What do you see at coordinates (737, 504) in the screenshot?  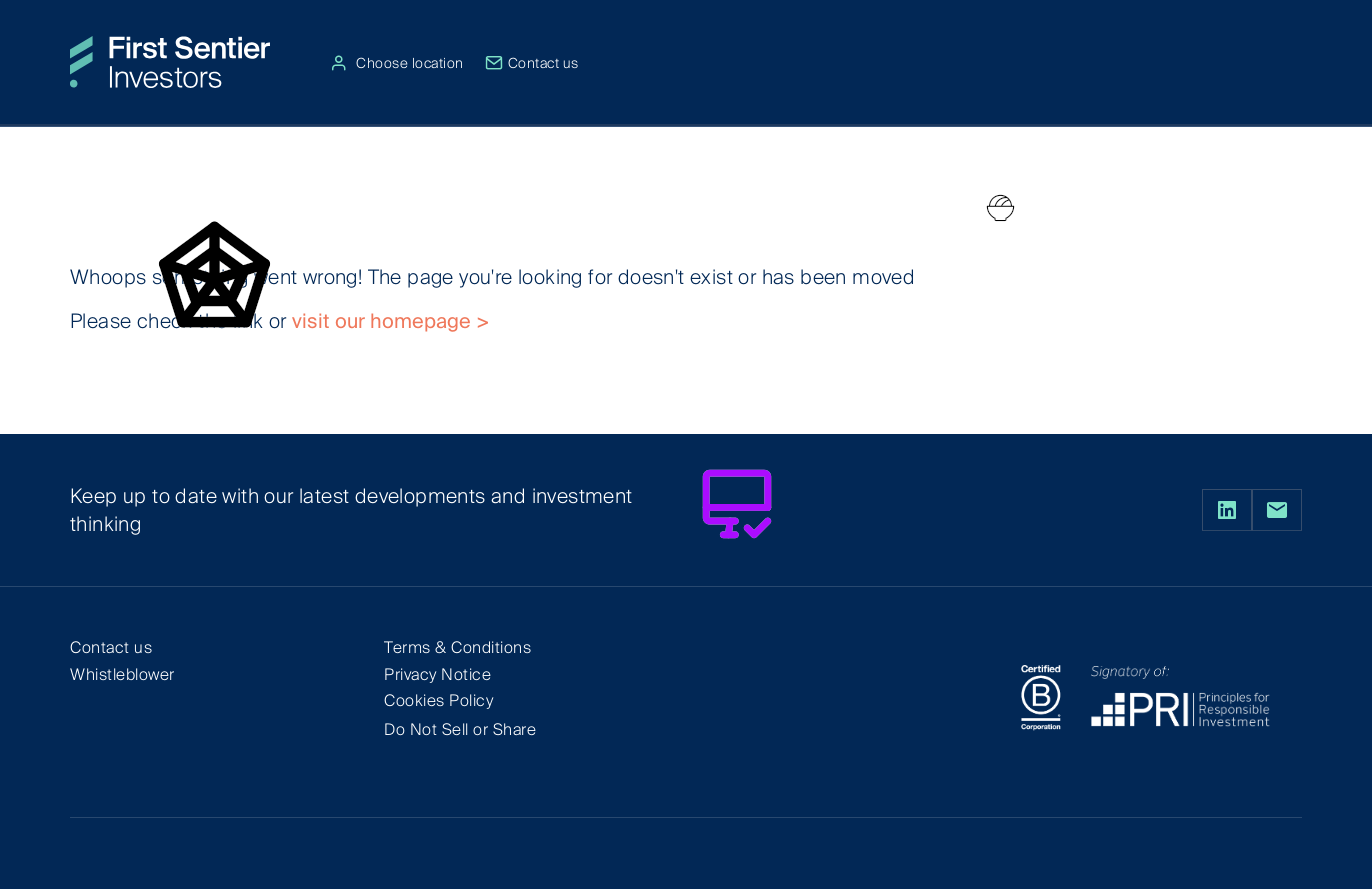 I see `device successfully connected` at bounding box center [737, 504].